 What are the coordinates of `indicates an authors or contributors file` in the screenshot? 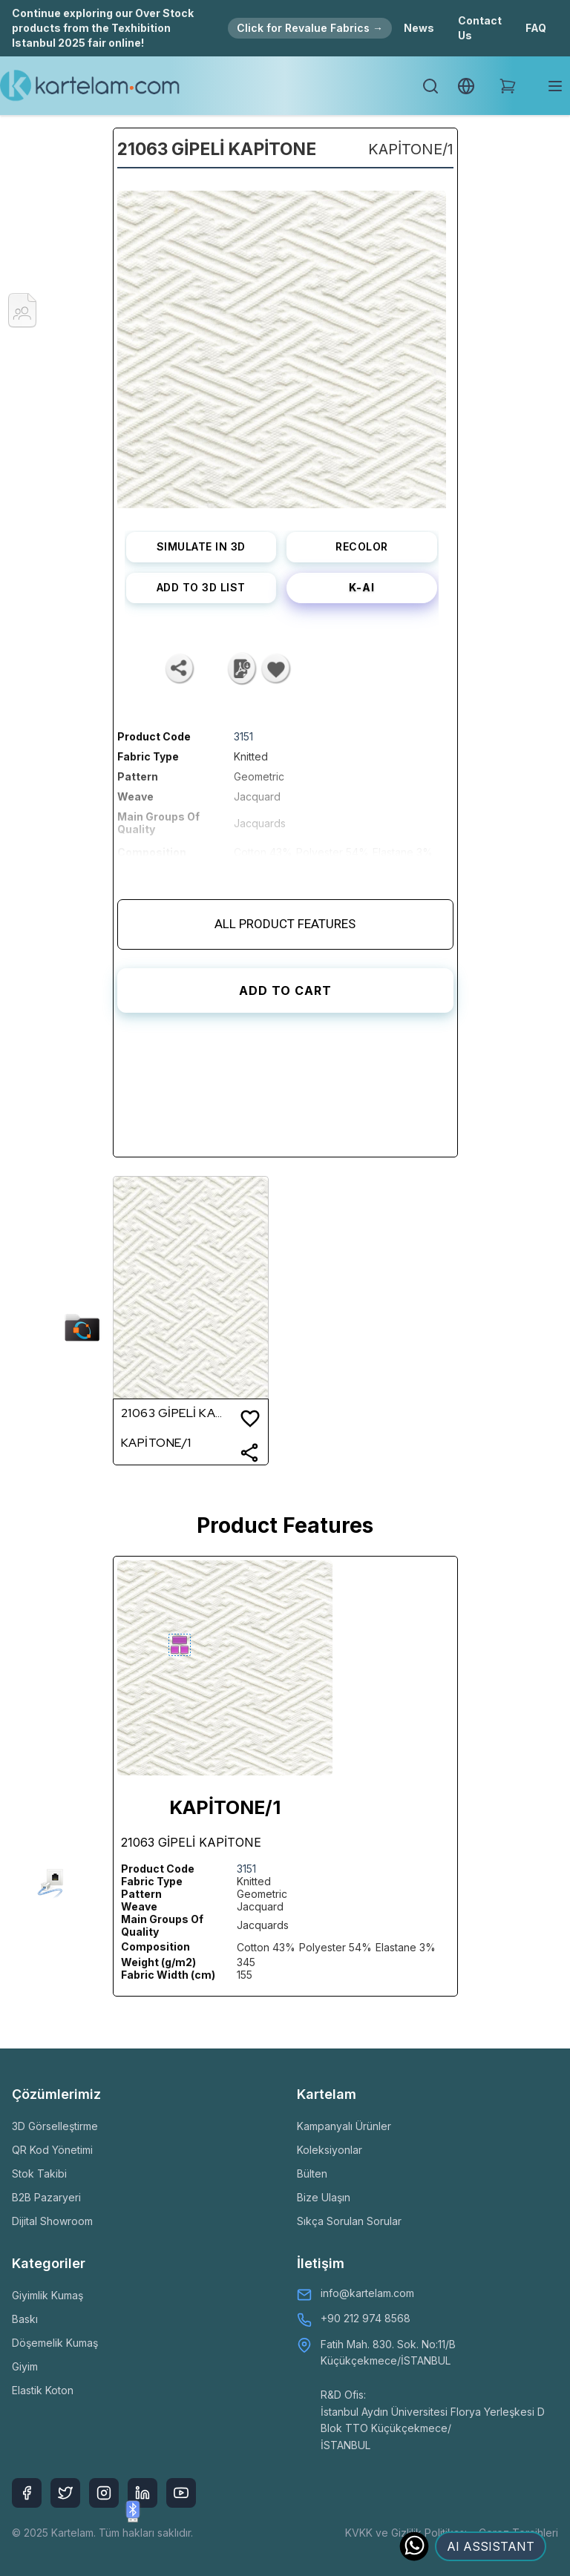 It's located at (22, 310).